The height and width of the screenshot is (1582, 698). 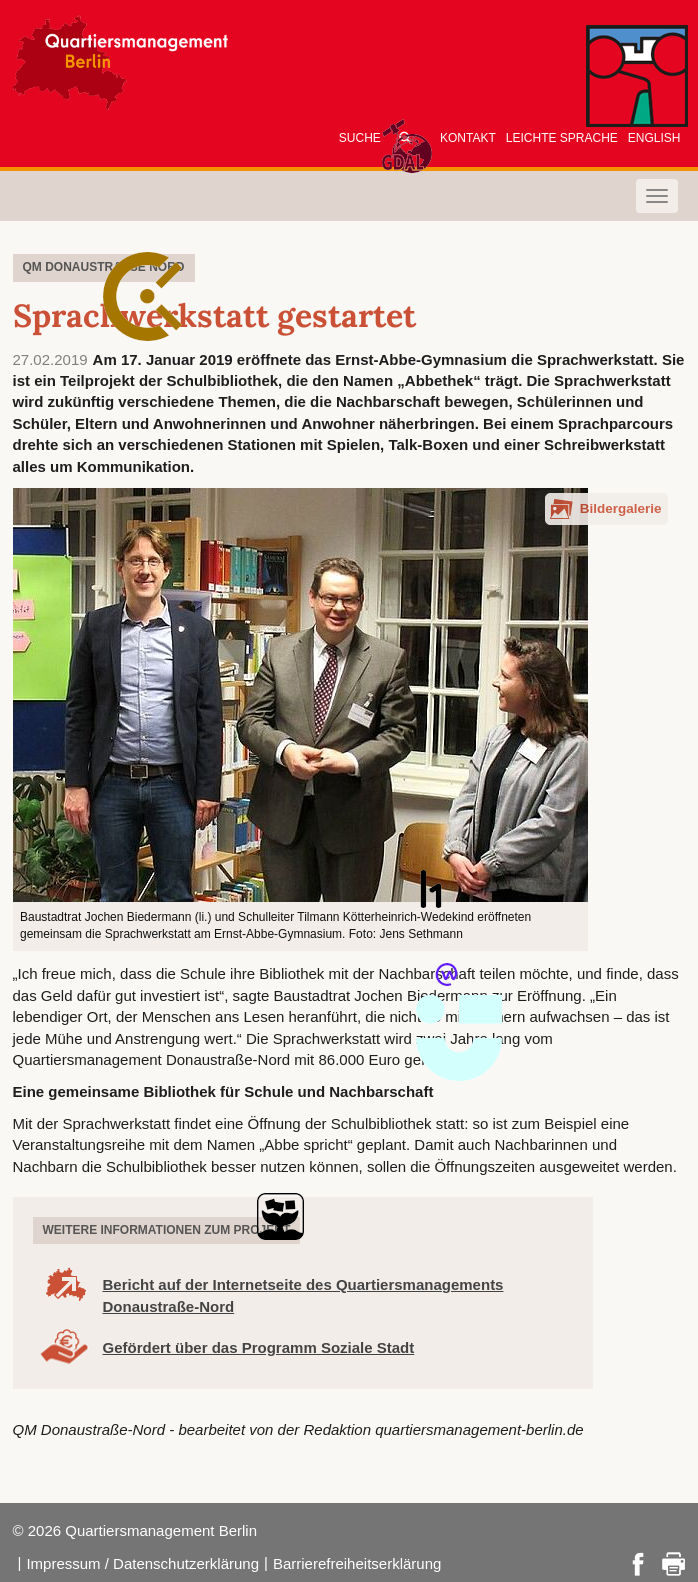 What do you see at coordinates (431, 889) in the screenshot?
I see `visit hackerone bug bounty platform` at bounding box center [431, 889].